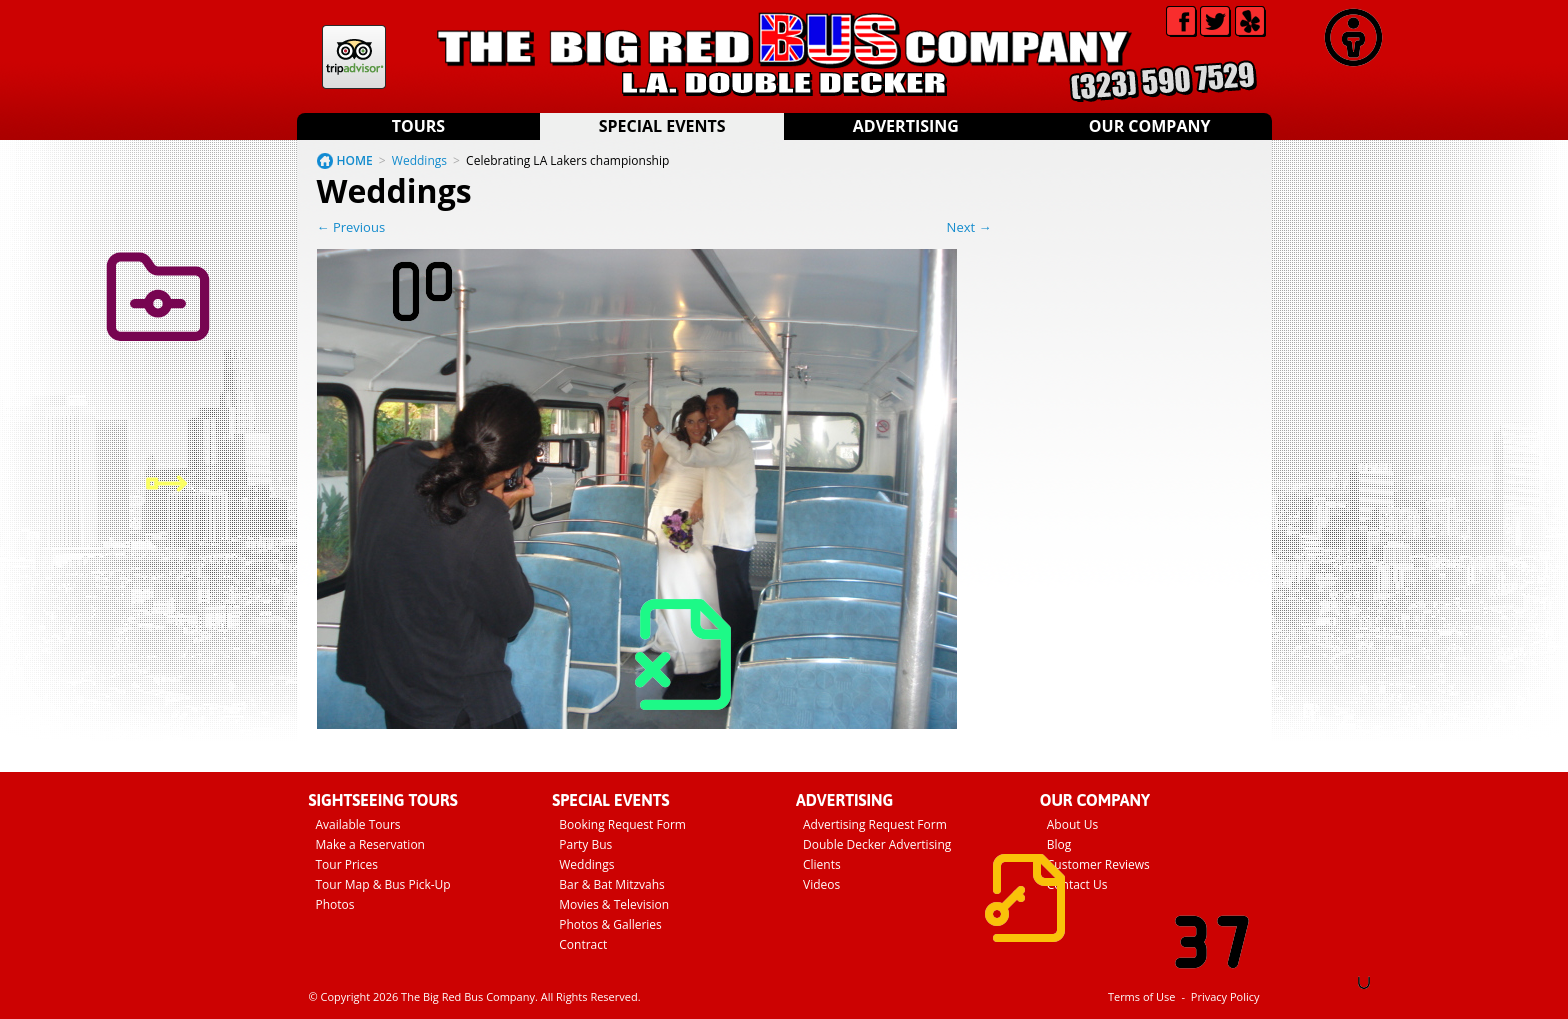 This screenshot has width=1568, height=1019. What do you see at coordinates (1353, 37) in the screenshot?
I see `indicates creative commons attribution license required` at bounding box center [1353, 37].